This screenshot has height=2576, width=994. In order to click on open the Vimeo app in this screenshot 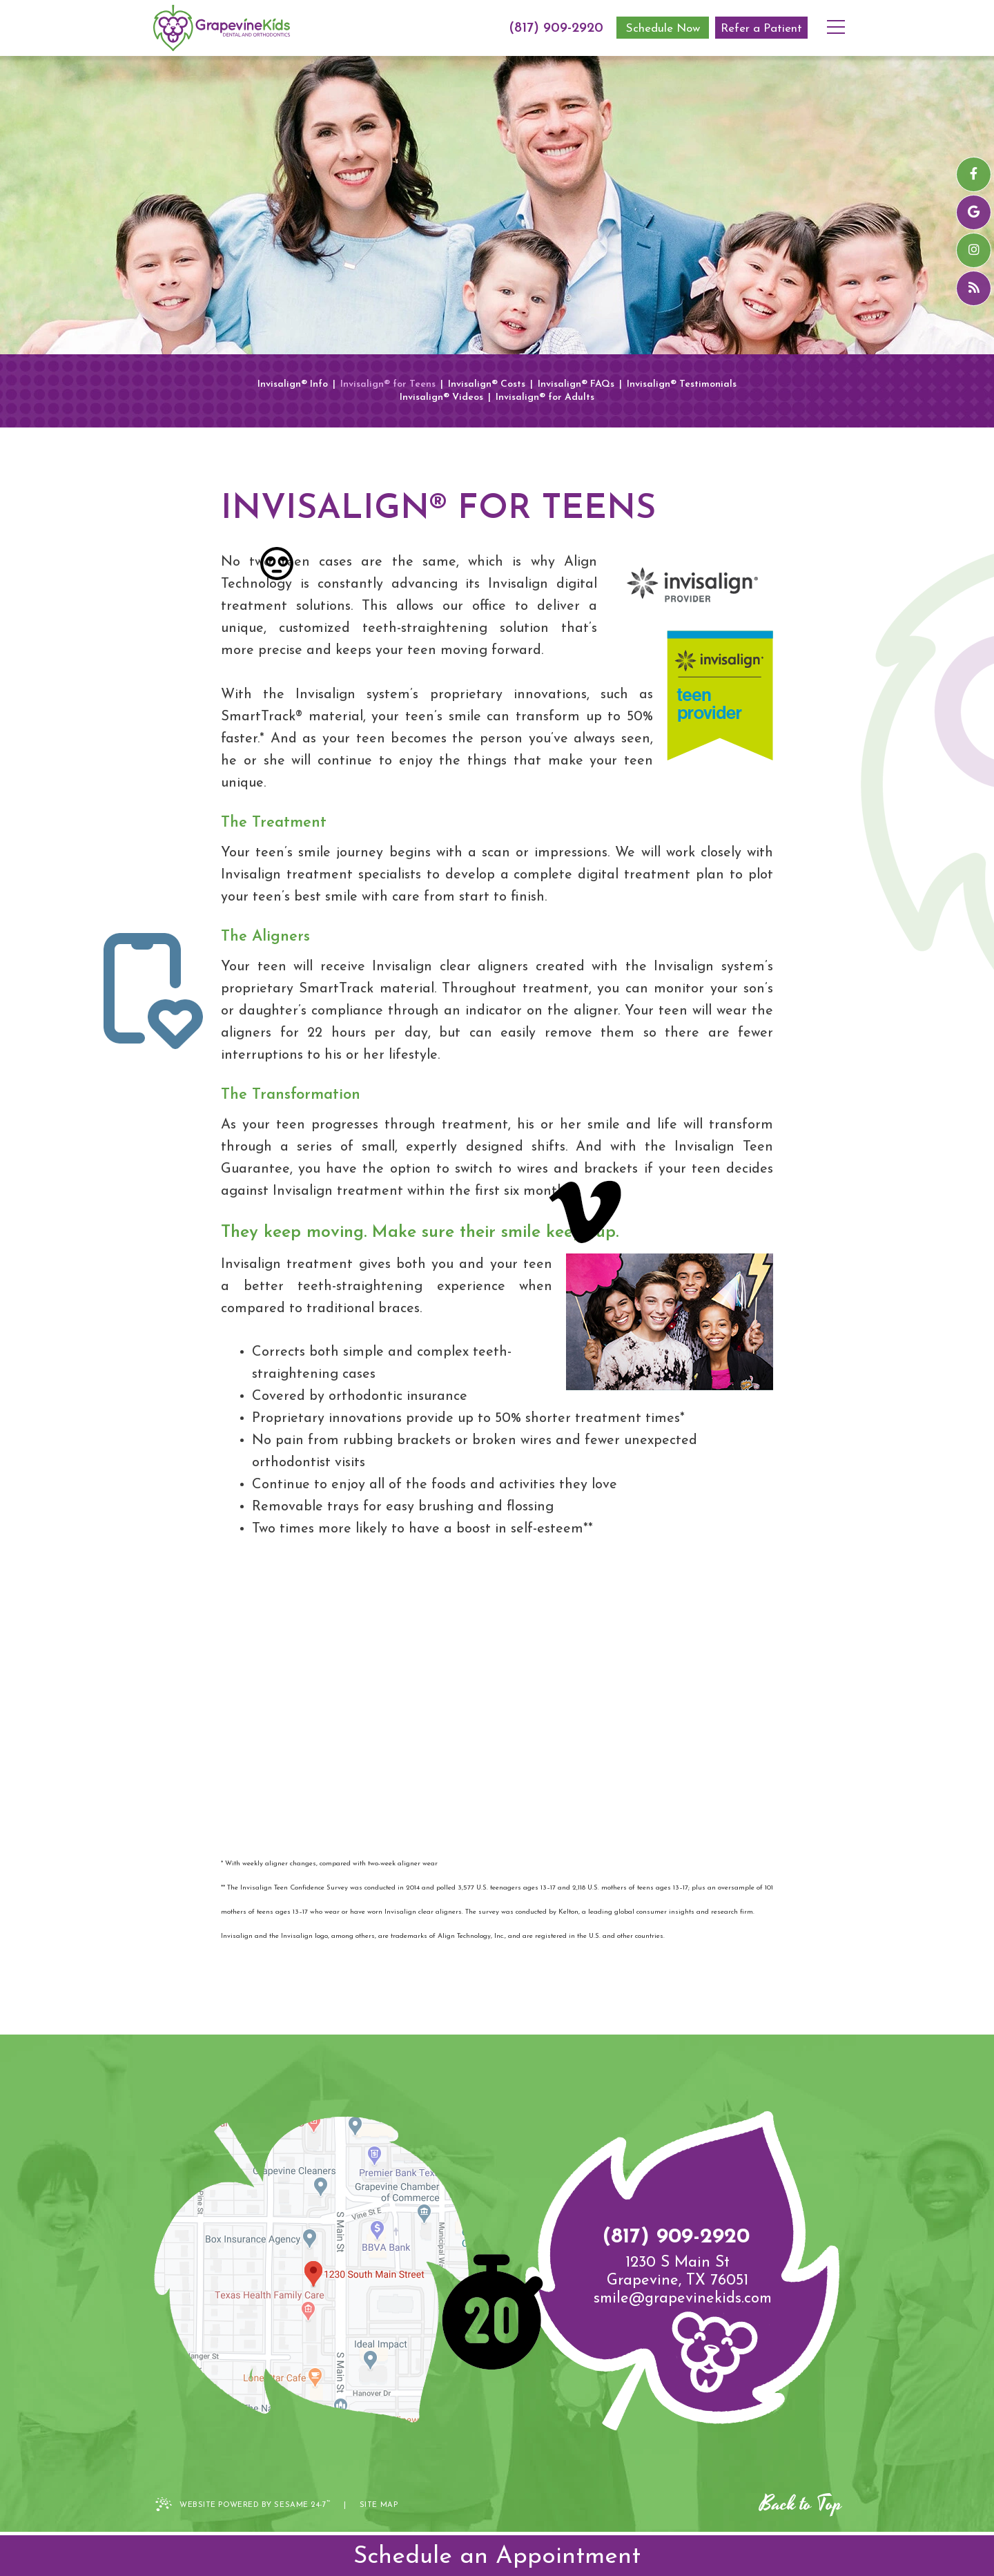, I will do `click(585, 1211)`.